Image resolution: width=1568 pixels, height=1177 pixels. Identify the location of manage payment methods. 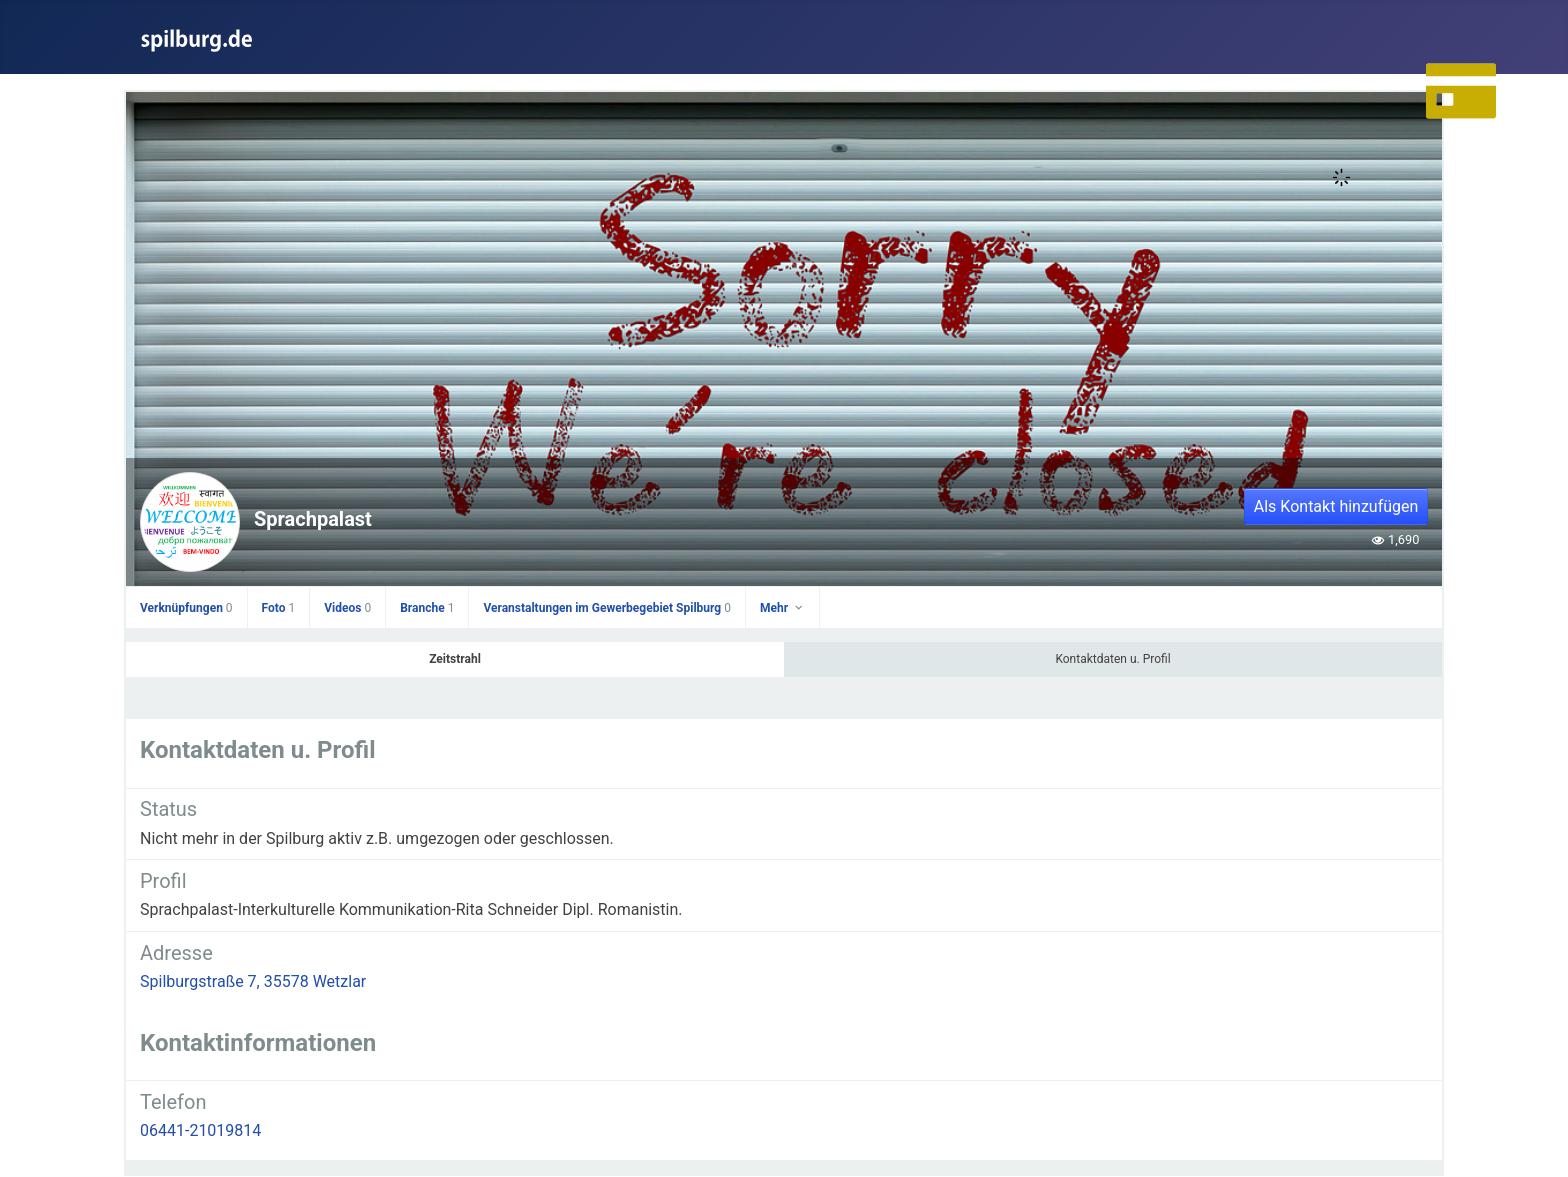
(1461, 91).